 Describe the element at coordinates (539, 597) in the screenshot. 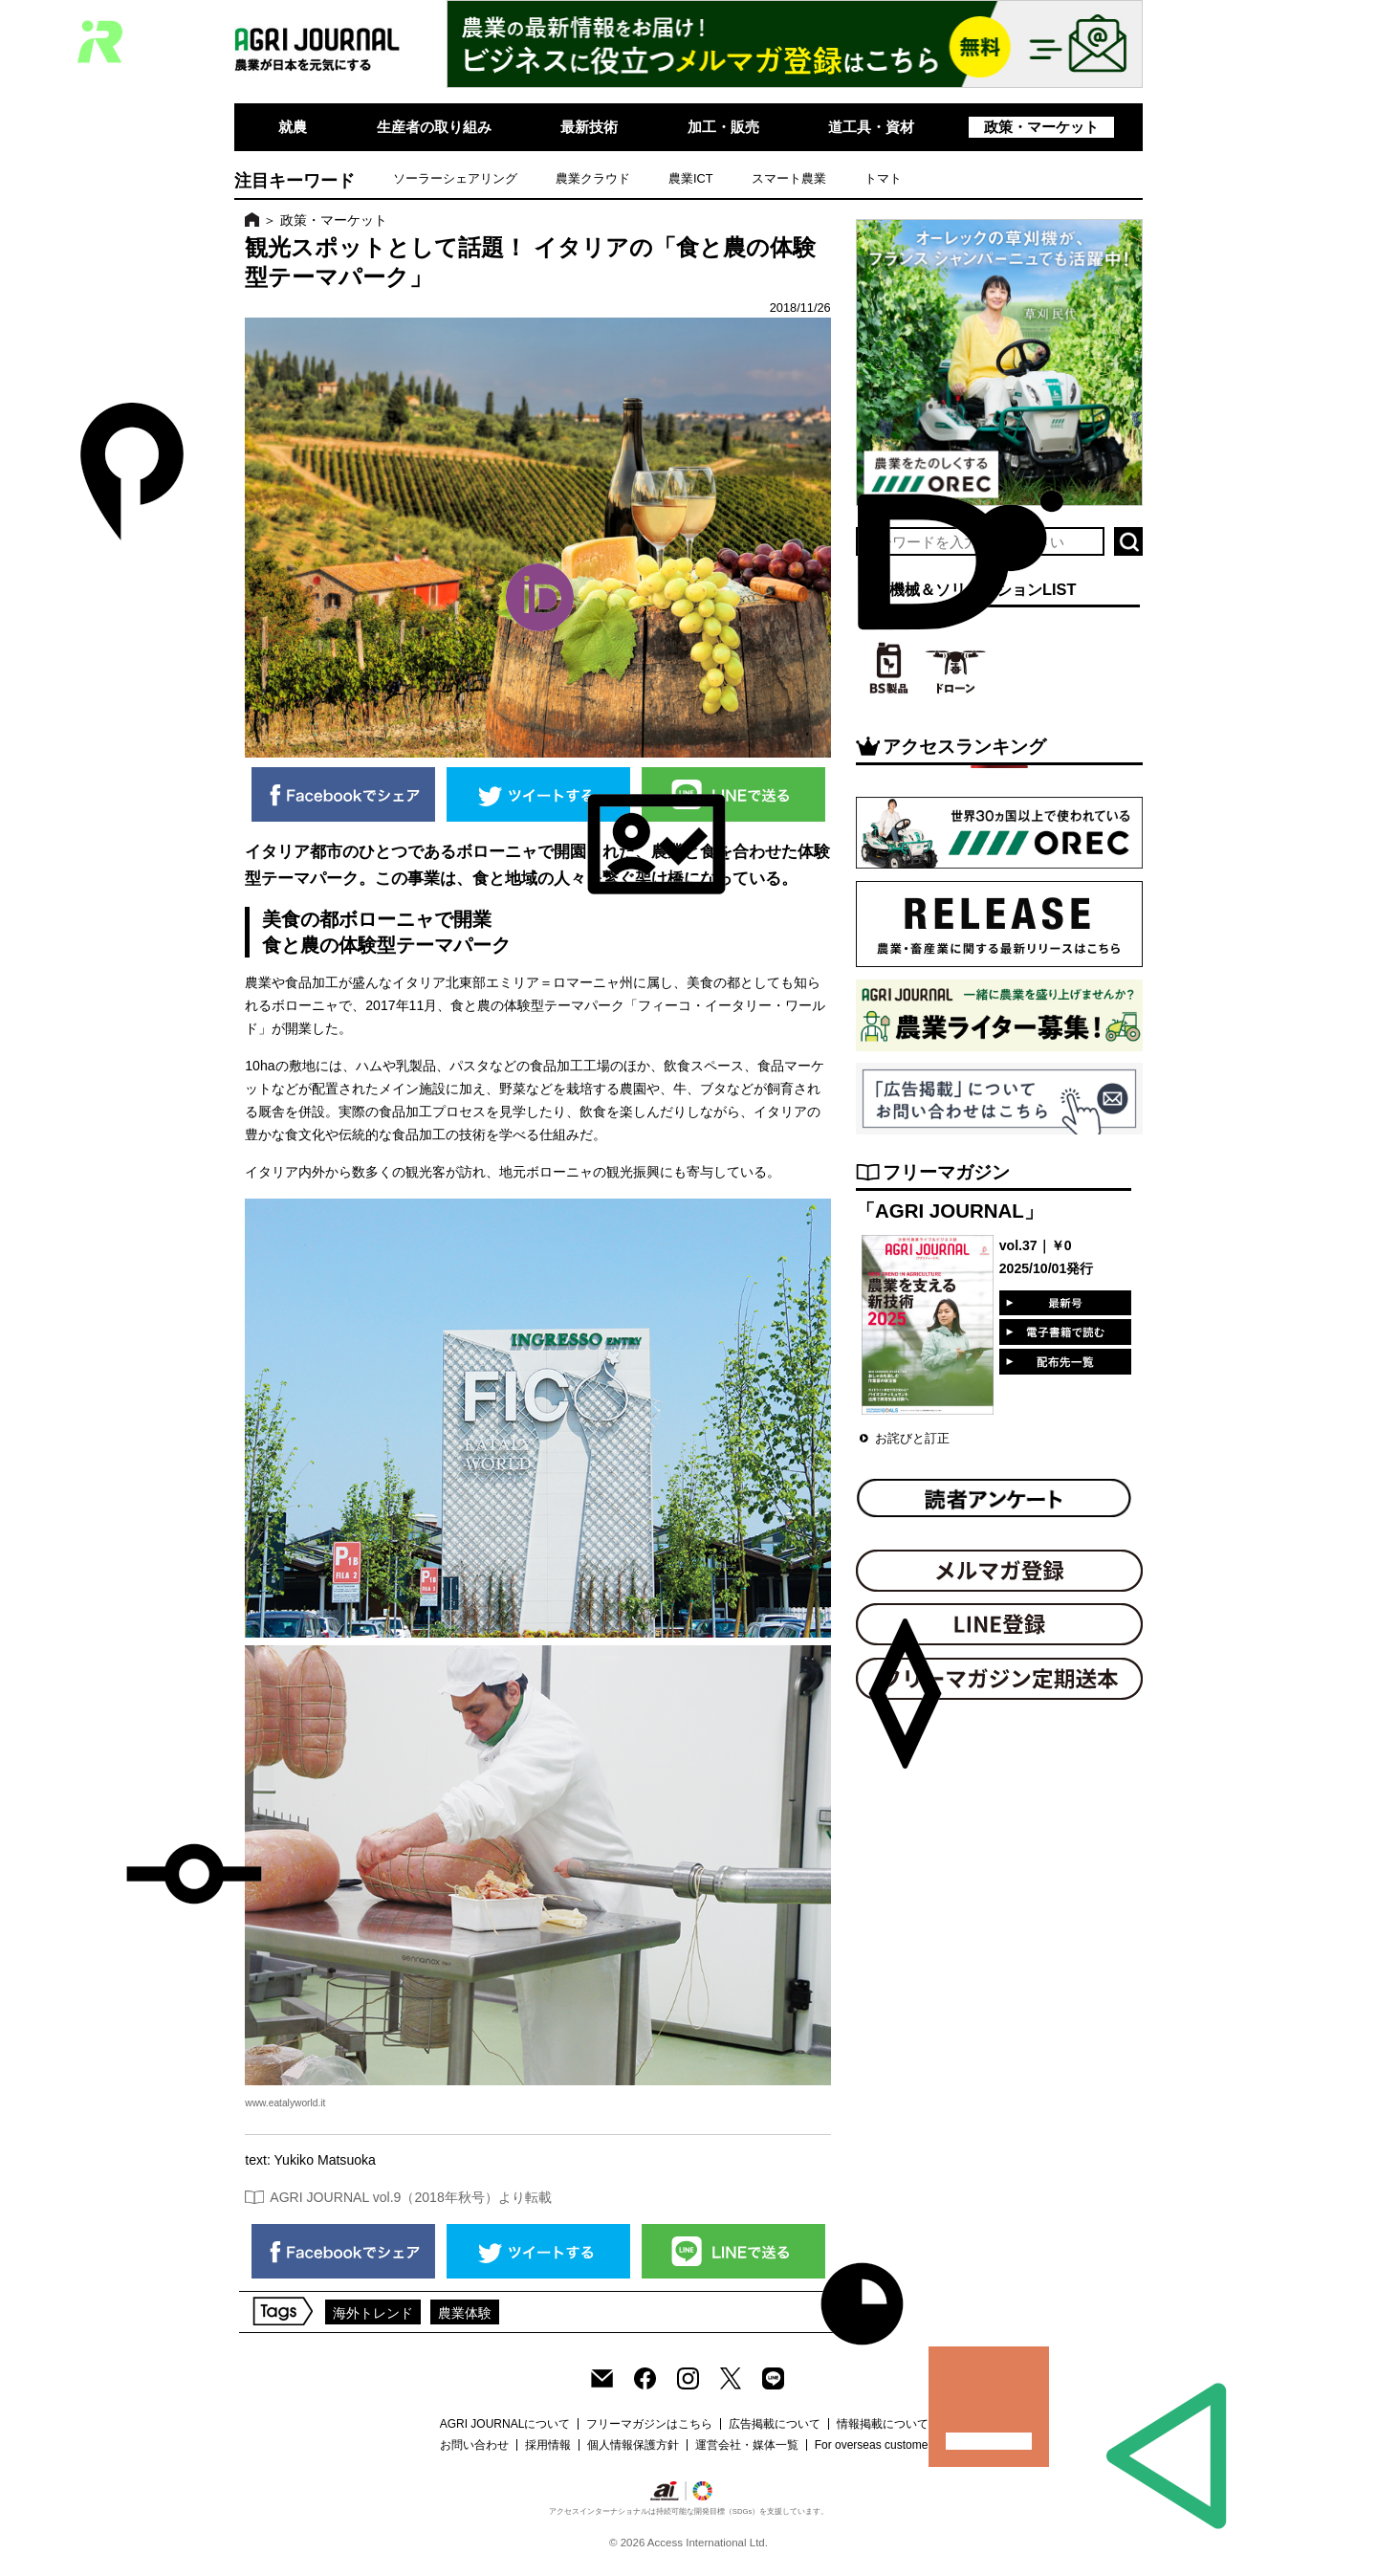

I see `link to your ORCID researcher profile` at that location.